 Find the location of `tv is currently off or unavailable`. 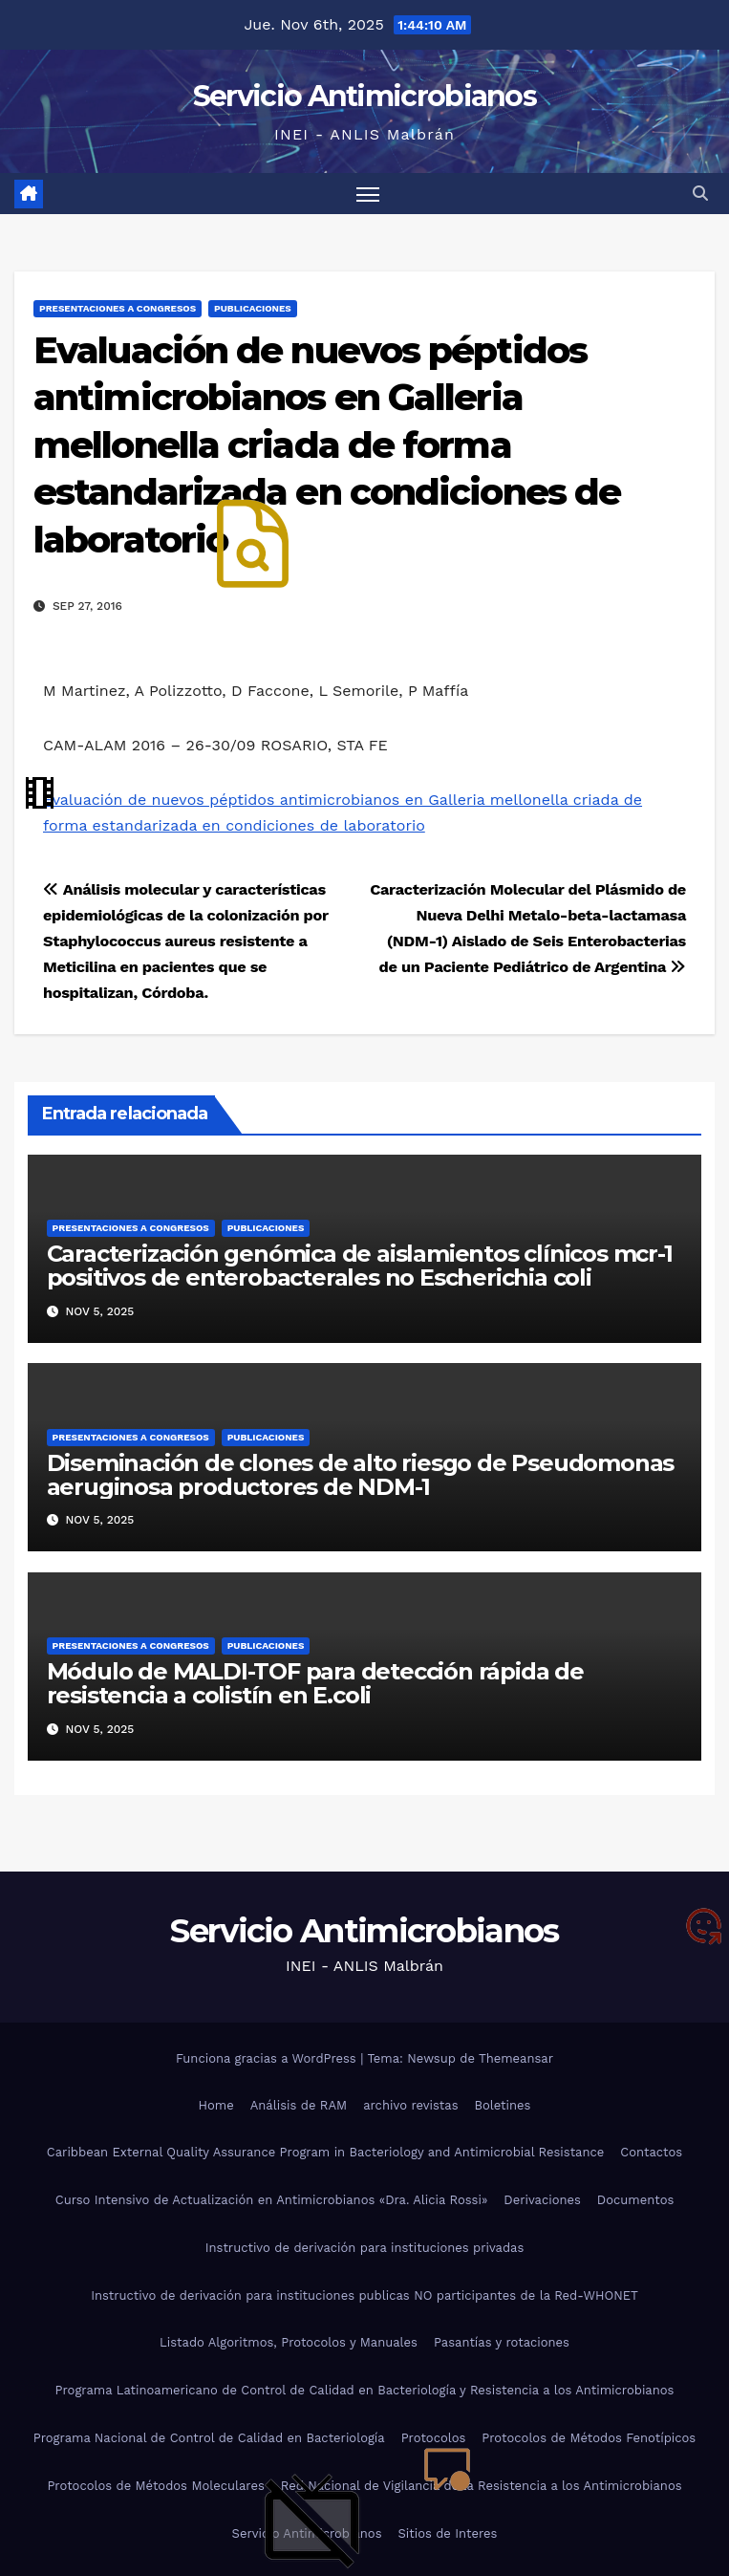

tv is currently off or unavailable is located at coordinates (311, 2521).